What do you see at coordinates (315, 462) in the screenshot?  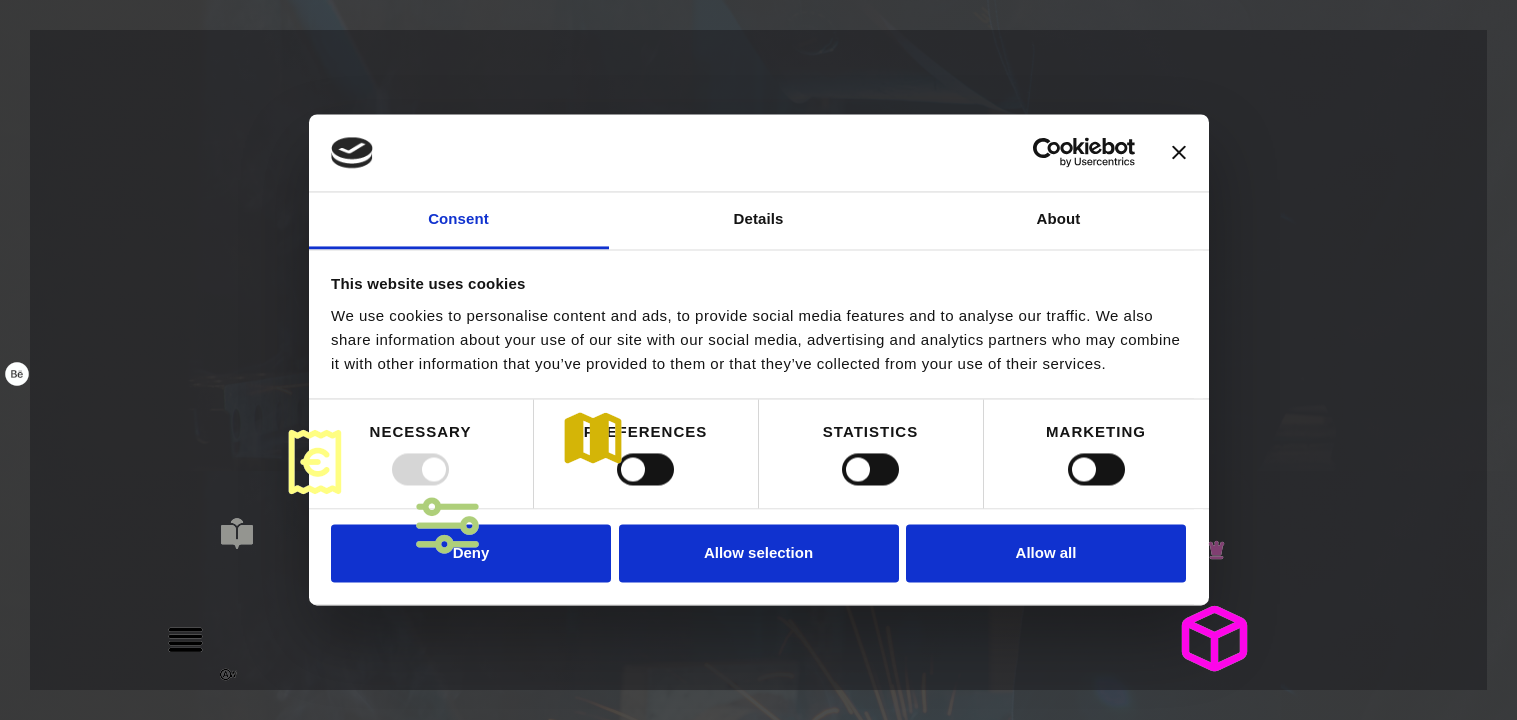 I see `view euro transaction receipt` at bounding box center [315, 462].